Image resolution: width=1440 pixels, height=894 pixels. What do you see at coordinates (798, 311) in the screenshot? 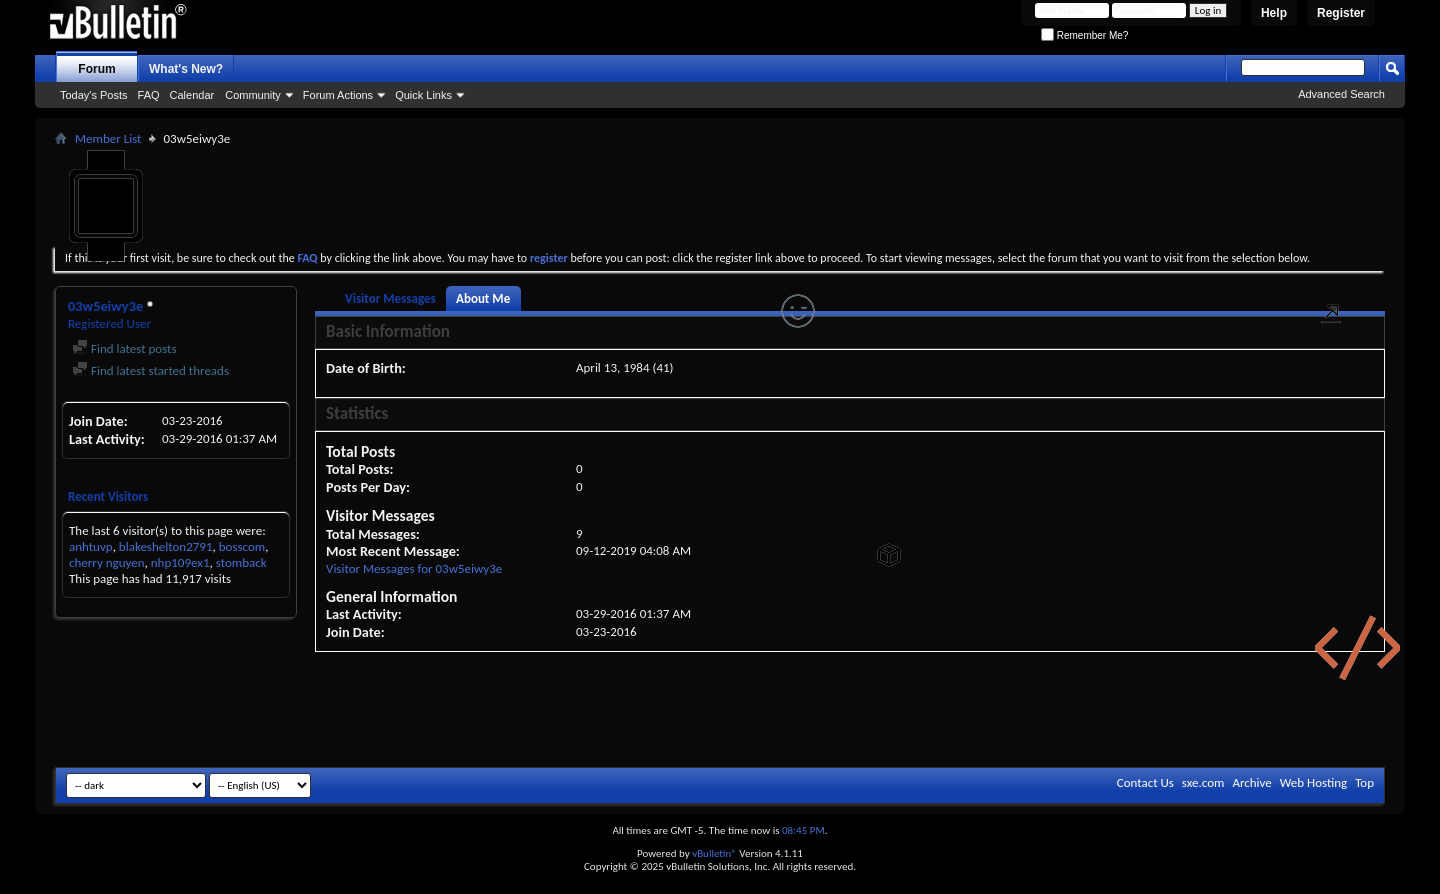
I see `insert a winking emoji or emoticon` at bounding box center [798, 311].